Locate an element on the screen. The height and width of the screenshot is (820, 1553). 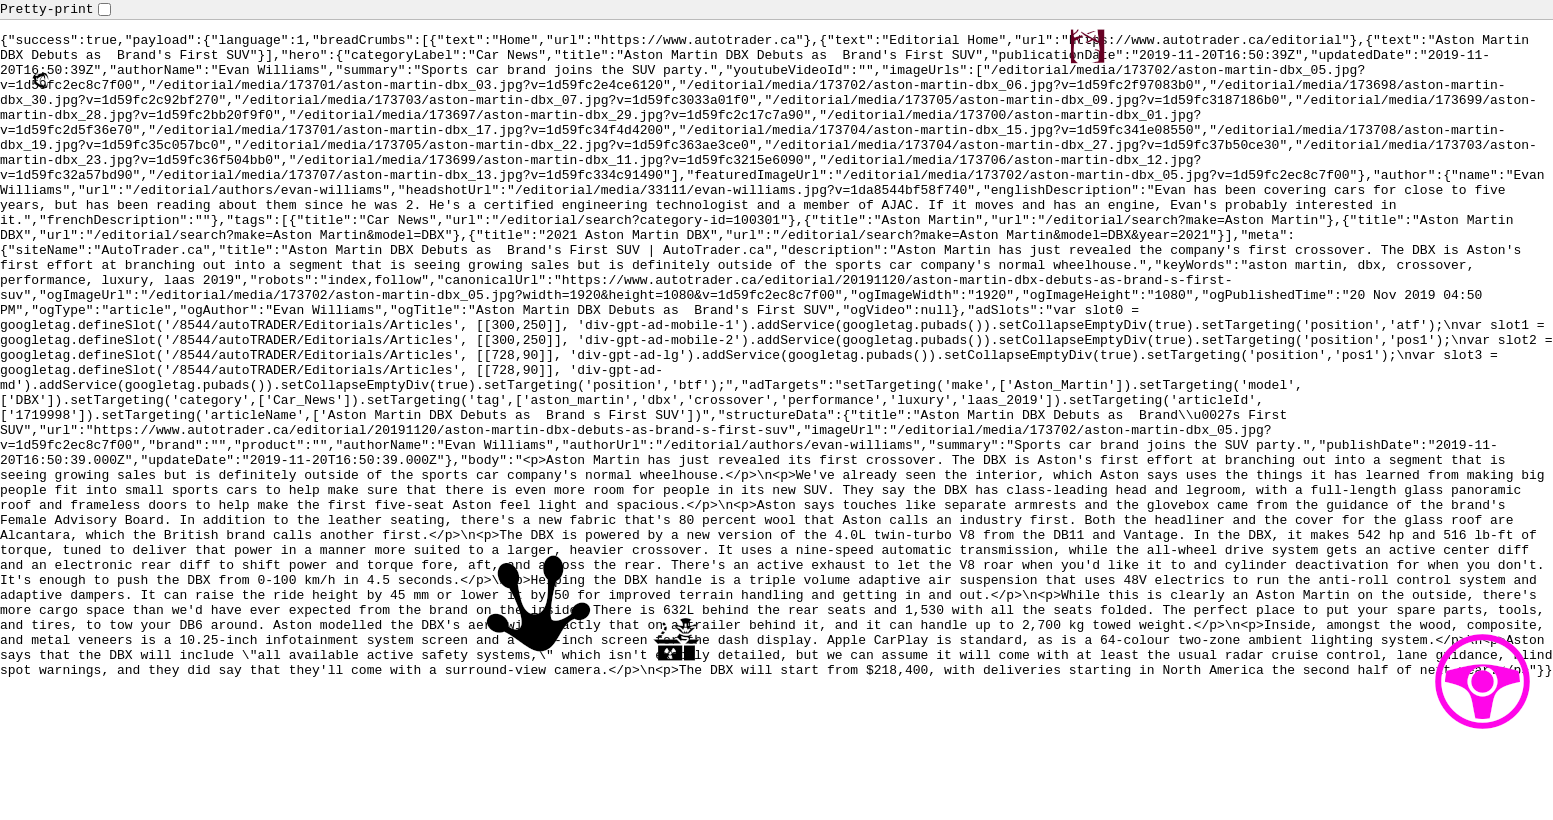
access driving or vehicle controls is located at coordinates (1482, 681).